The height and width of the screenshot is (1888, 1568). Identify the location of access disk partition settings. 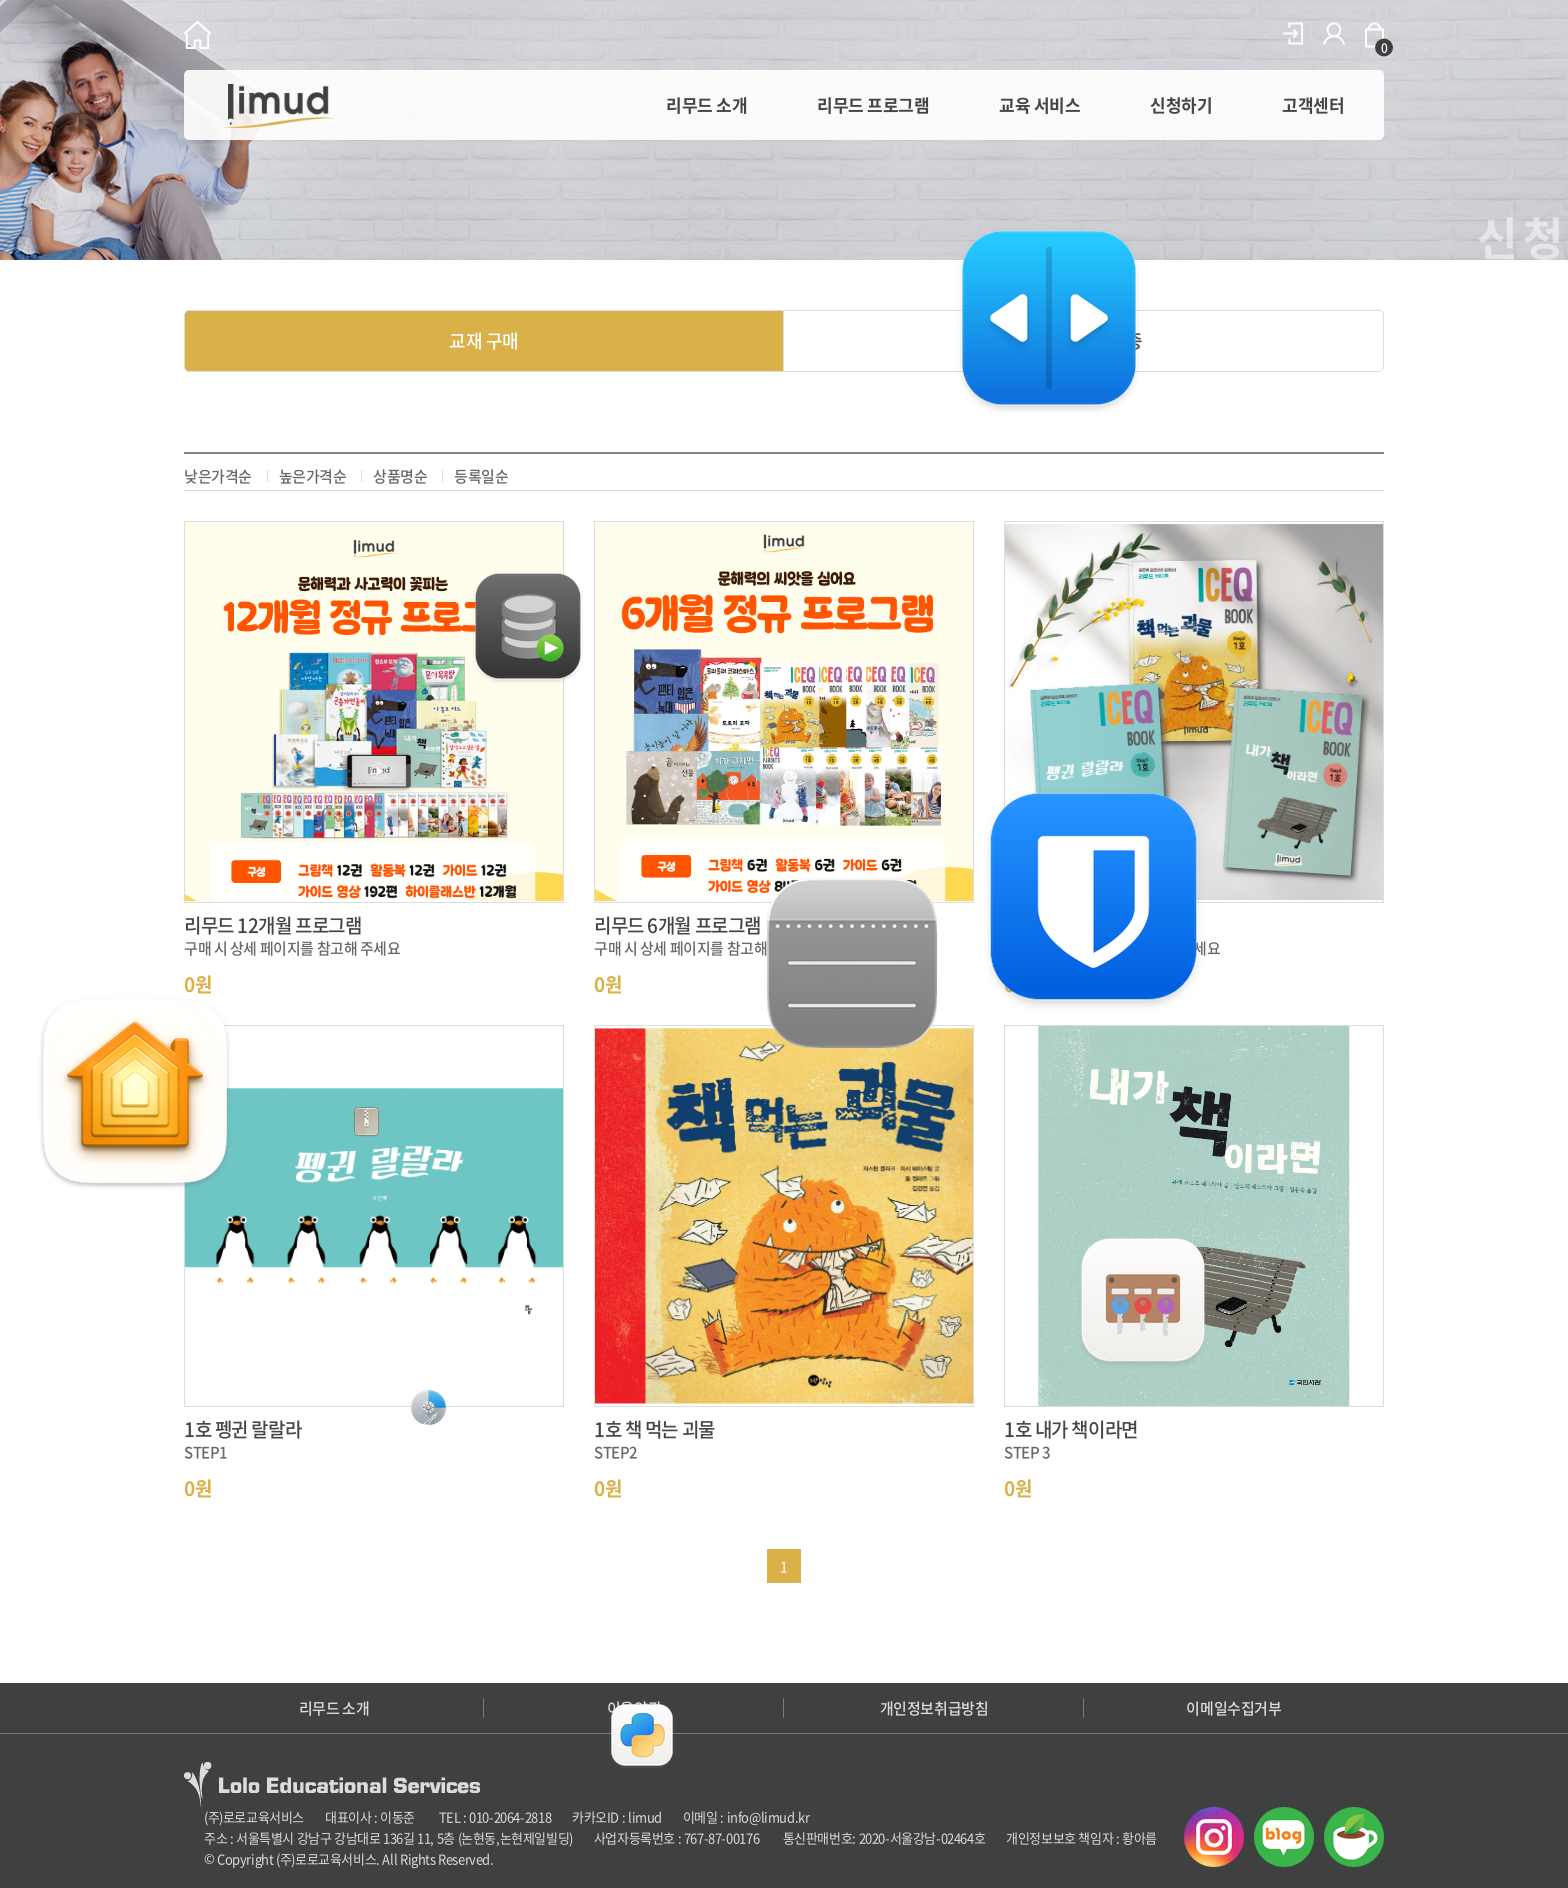
(428, 1407).